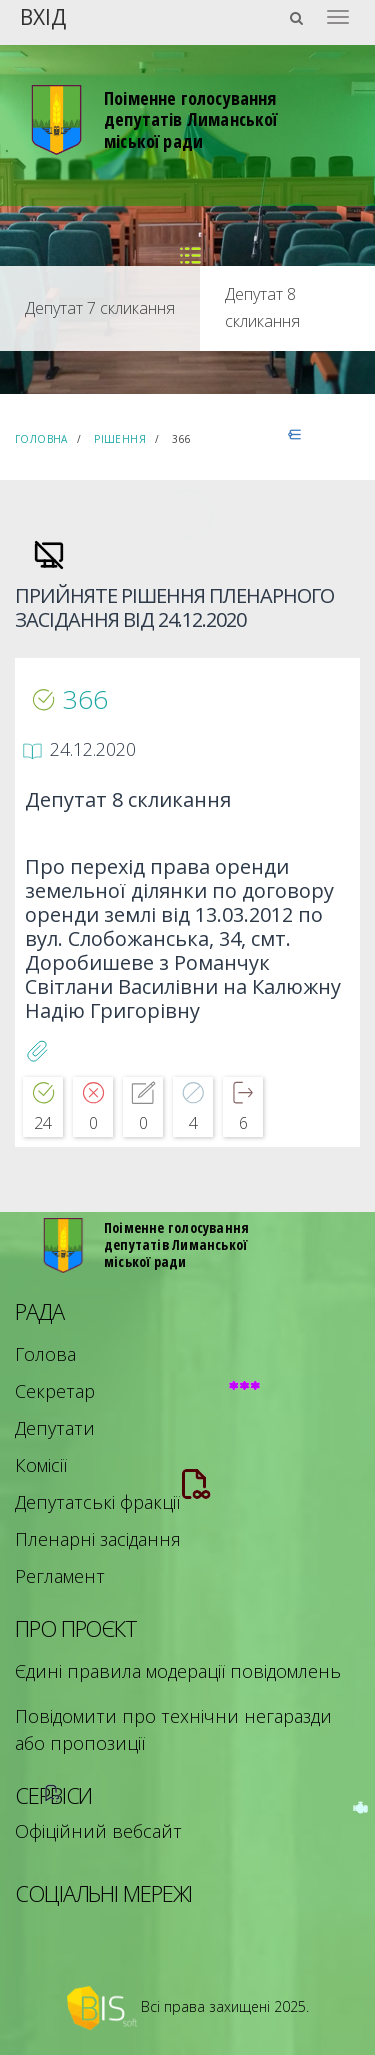 This screenshot has height=2055, width=375. I want to click on view system logs or activity history, so click(190, 255).